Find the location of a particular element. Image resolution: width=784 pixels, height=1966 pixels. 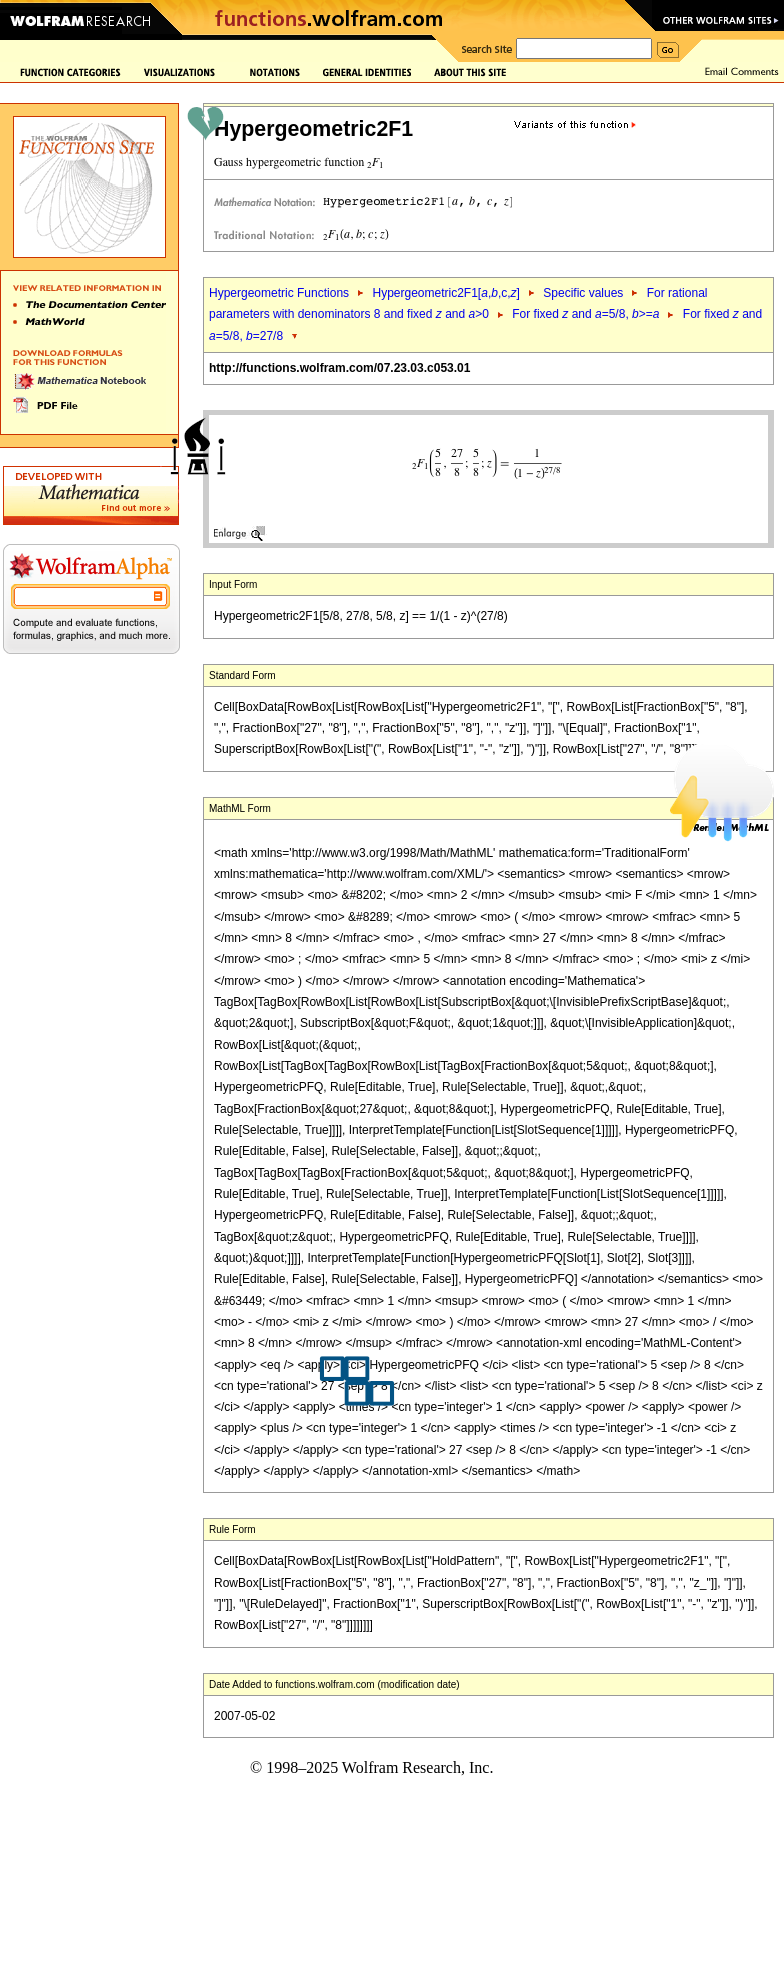

access fire shrine location in game is located at coordinates (198, 446).